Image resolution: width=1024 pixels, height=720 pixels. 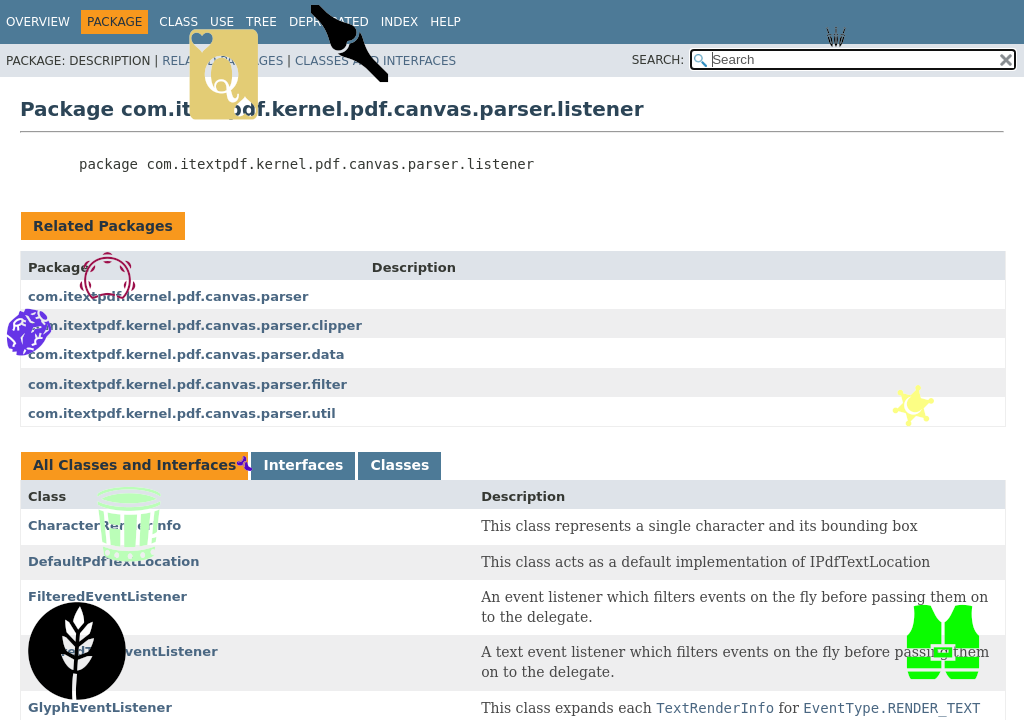 What do you see at coordinates (913, 405) in the screenshot?
I see `indicates law enforcement or sheriff-related content` at bounding box center [913, 405].